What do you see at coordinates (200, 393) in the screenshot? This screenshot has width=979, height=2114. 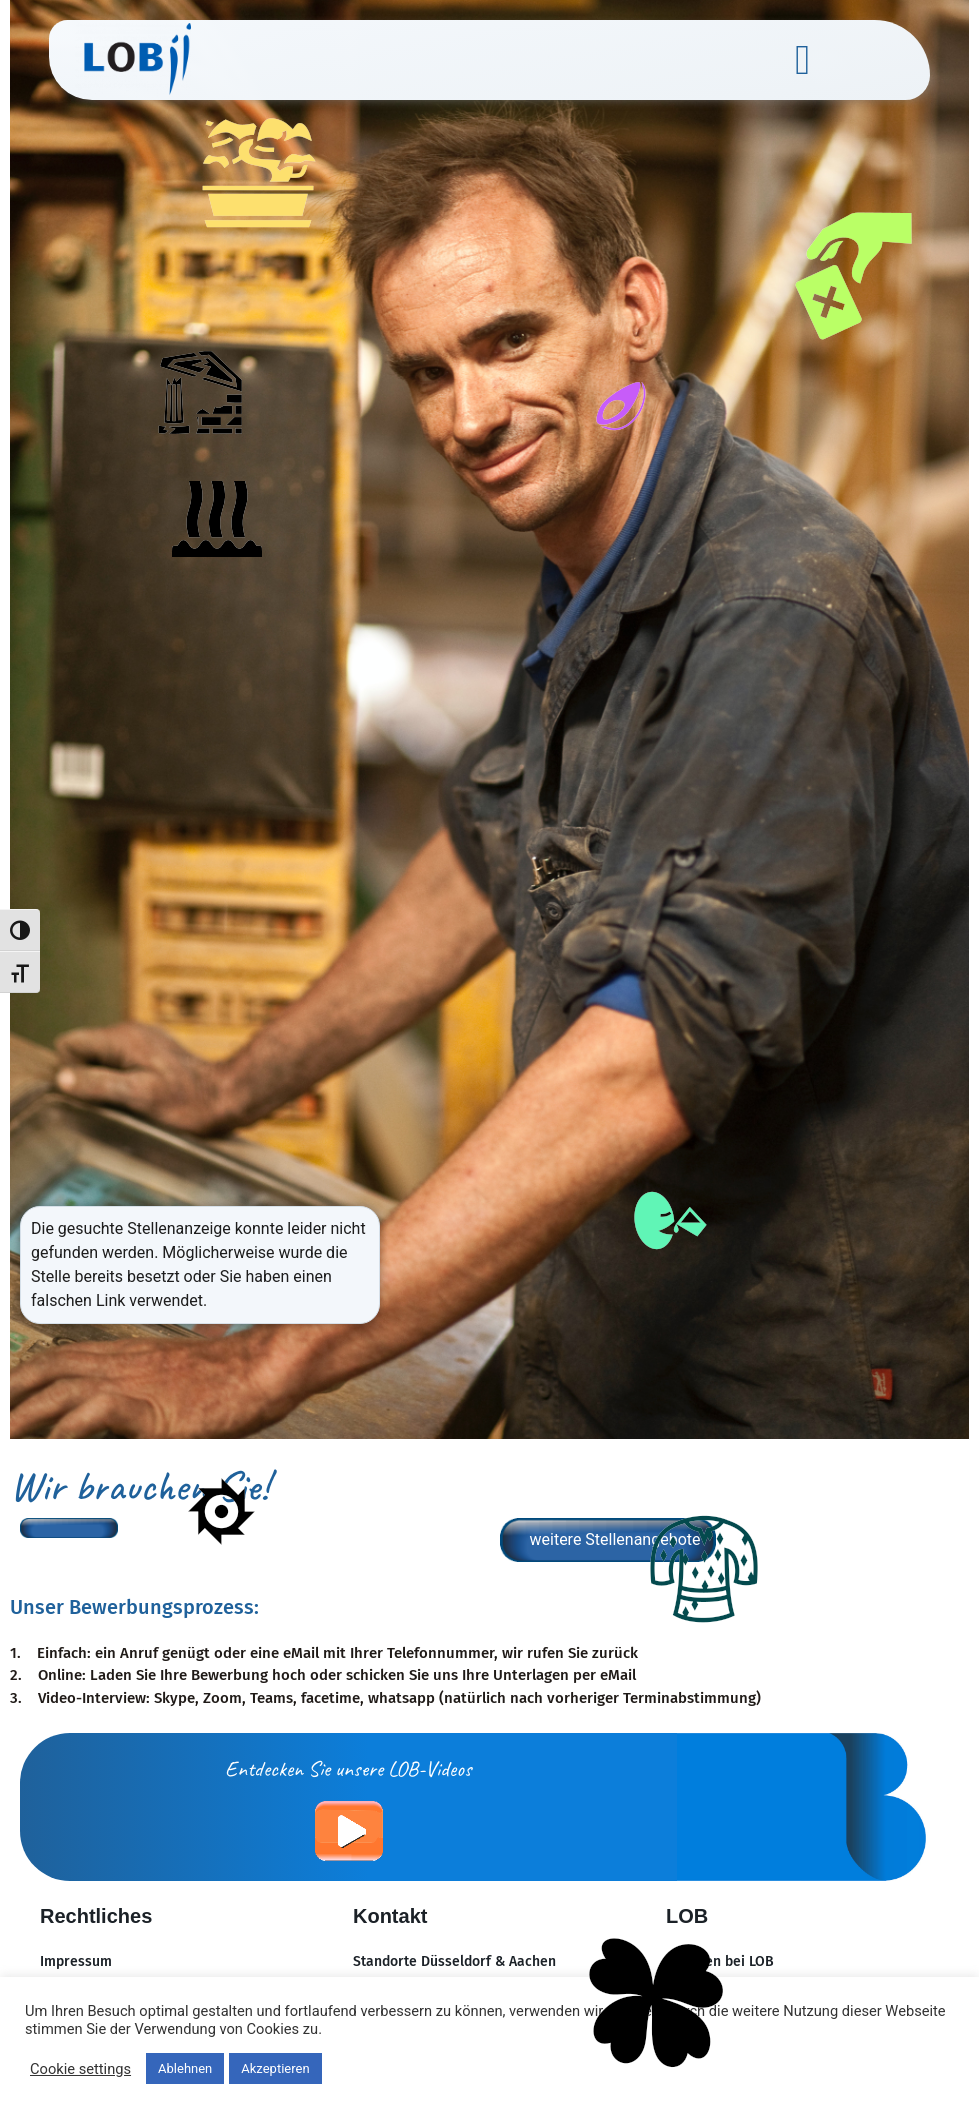 I see `explore ancient ruins or archaeological sites` at bounding box center [200, 393].